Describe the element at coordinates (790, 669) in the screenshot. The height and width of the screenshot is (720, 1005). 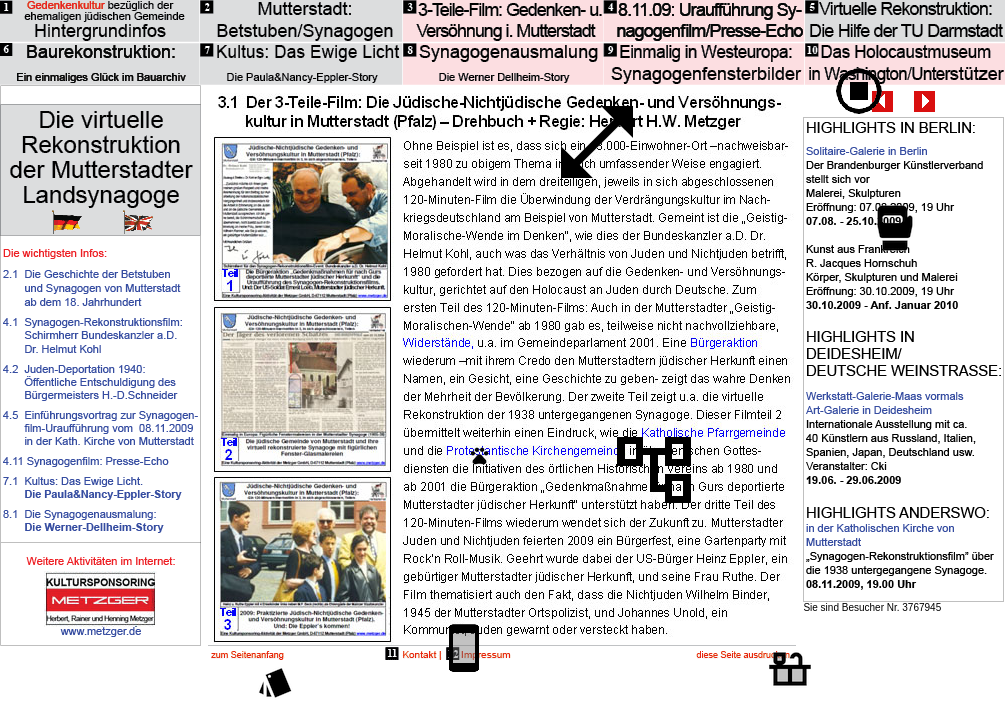
I see `browse kitchen countertop options` at that location.